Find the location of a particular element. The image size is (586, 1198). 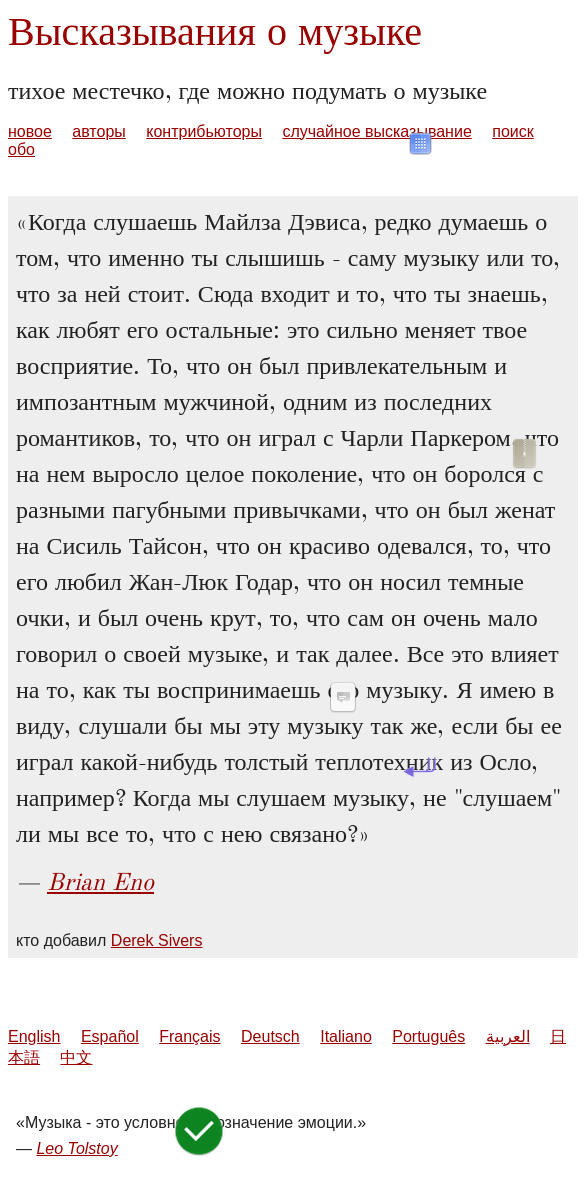

view other applications is located at coordinates (420, 143).